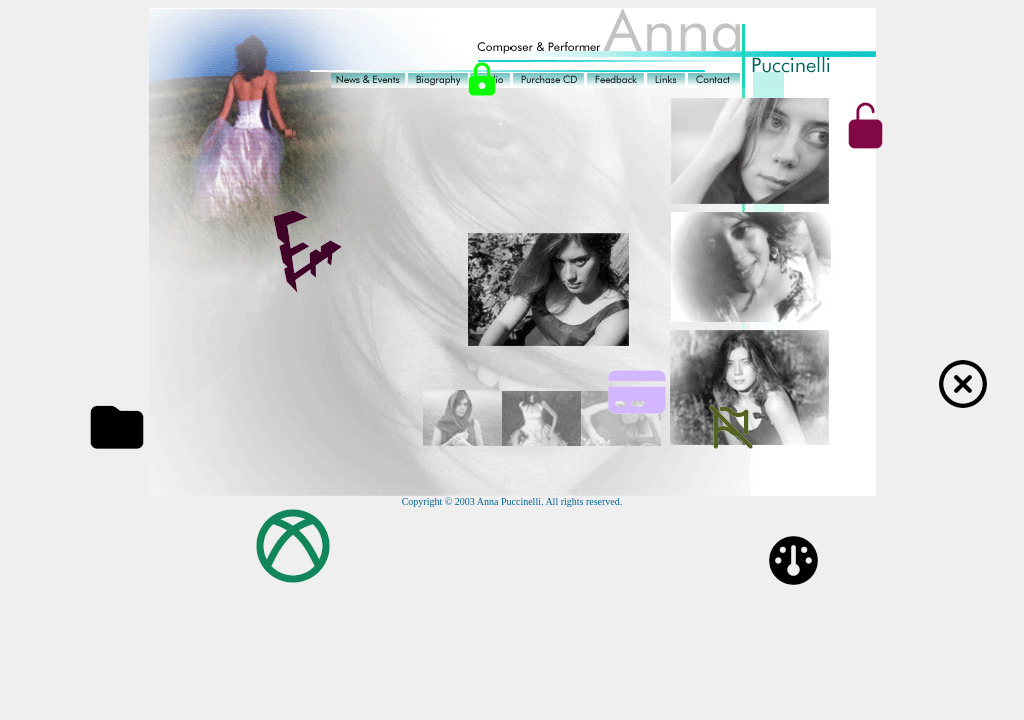  What do you see at coordinates (293, 546) in the screenshot?
I see `xbox brand logo` at bounding box center [293, 546].